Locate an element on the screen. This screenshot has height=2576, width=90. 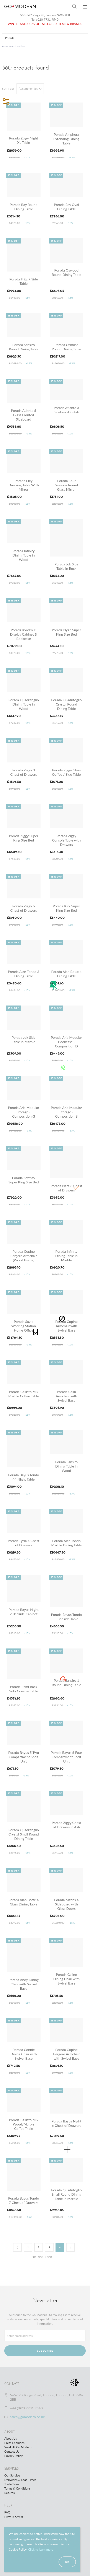
indicates an empty or null value is located at coordinates (62, 1319).